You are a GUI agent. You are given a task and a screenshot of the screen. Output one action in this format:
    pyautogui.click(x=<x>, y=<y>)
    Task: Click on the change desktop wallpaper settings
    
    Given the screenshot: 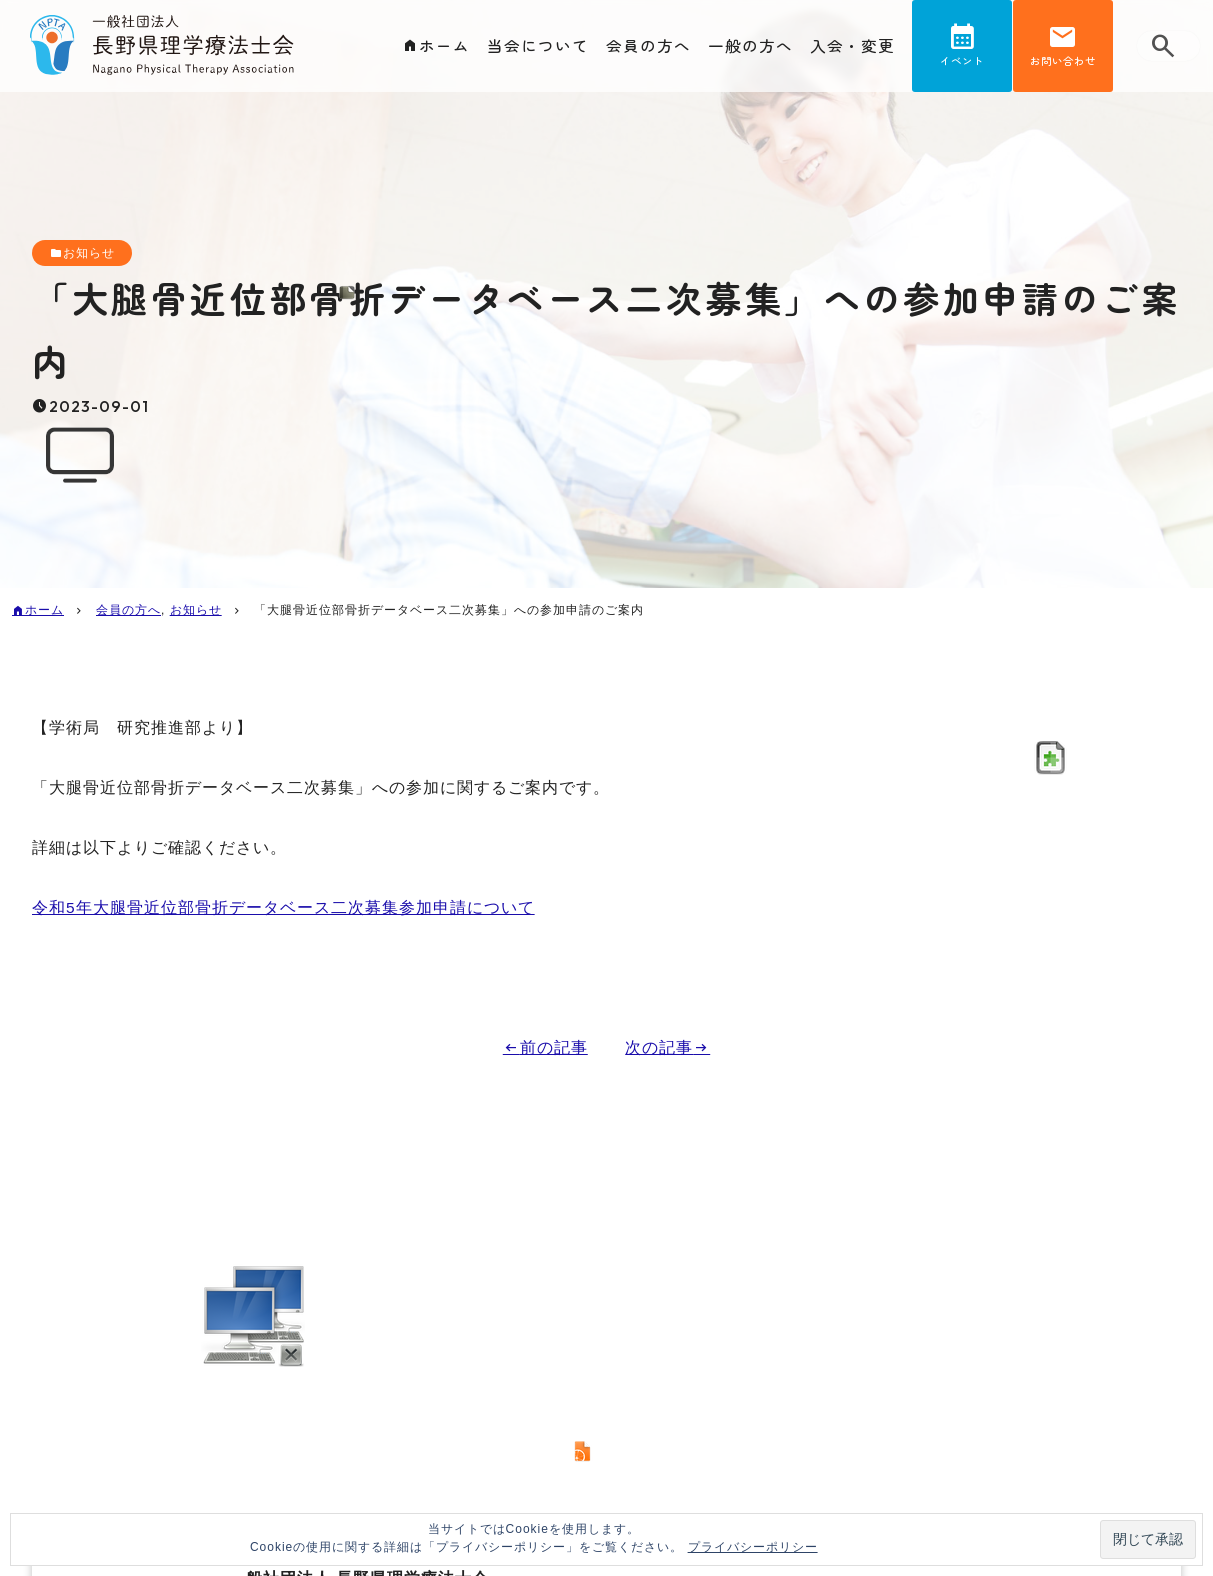 What is the action you would take?
    pyautogui.click(x=347, y=292)
    